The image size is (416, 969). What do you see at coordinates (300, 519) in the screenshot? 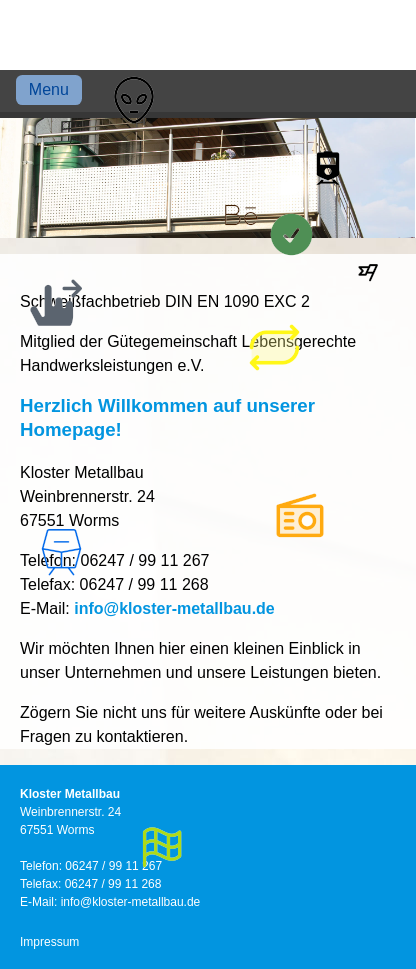
I see `open radio or audio streaming` at bounding box center [300, 519].